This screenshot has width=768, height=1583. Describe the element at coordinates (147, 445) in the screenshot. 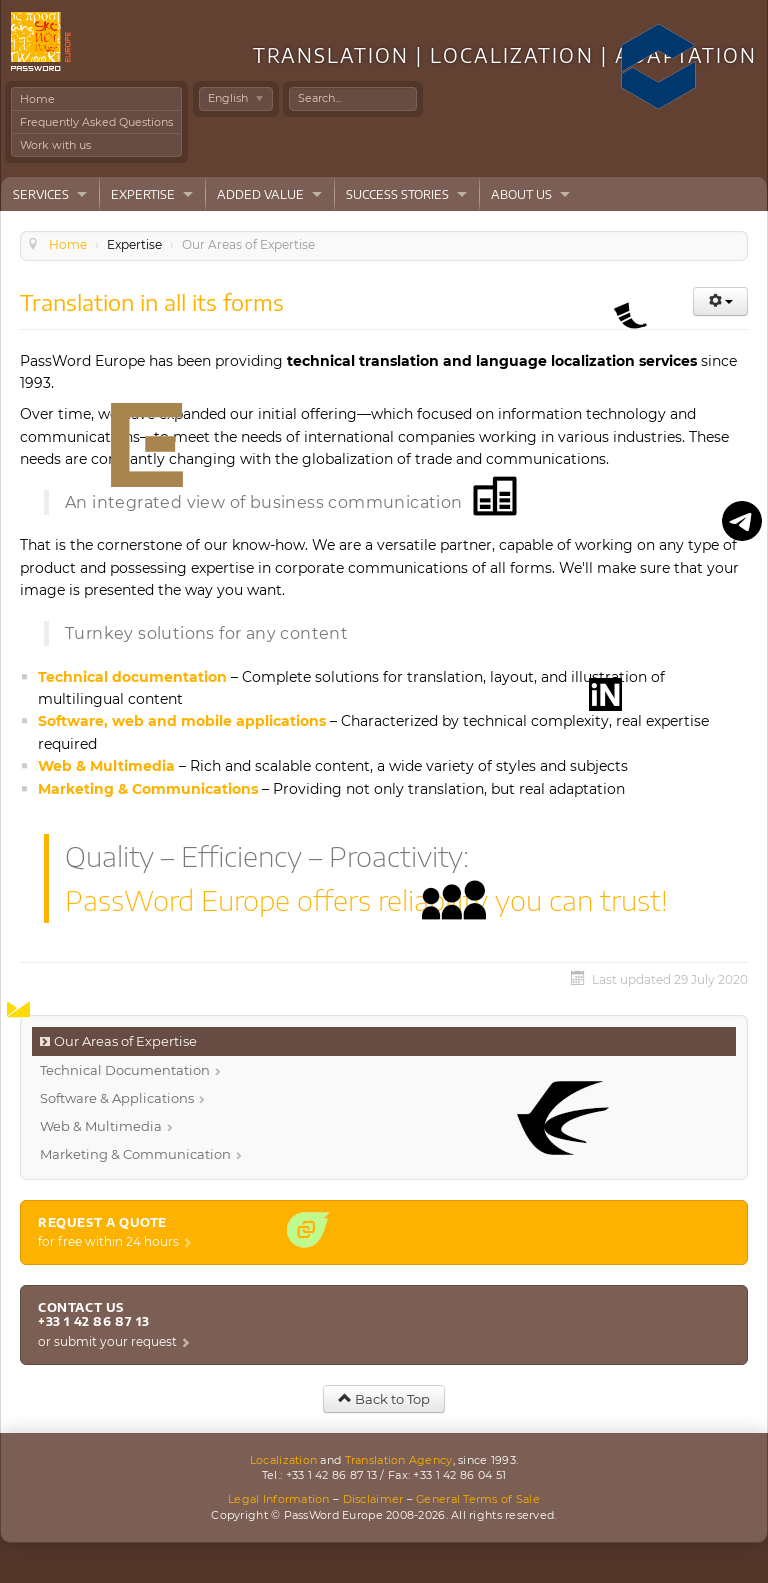

I see `Square Enix company logo` at that location.